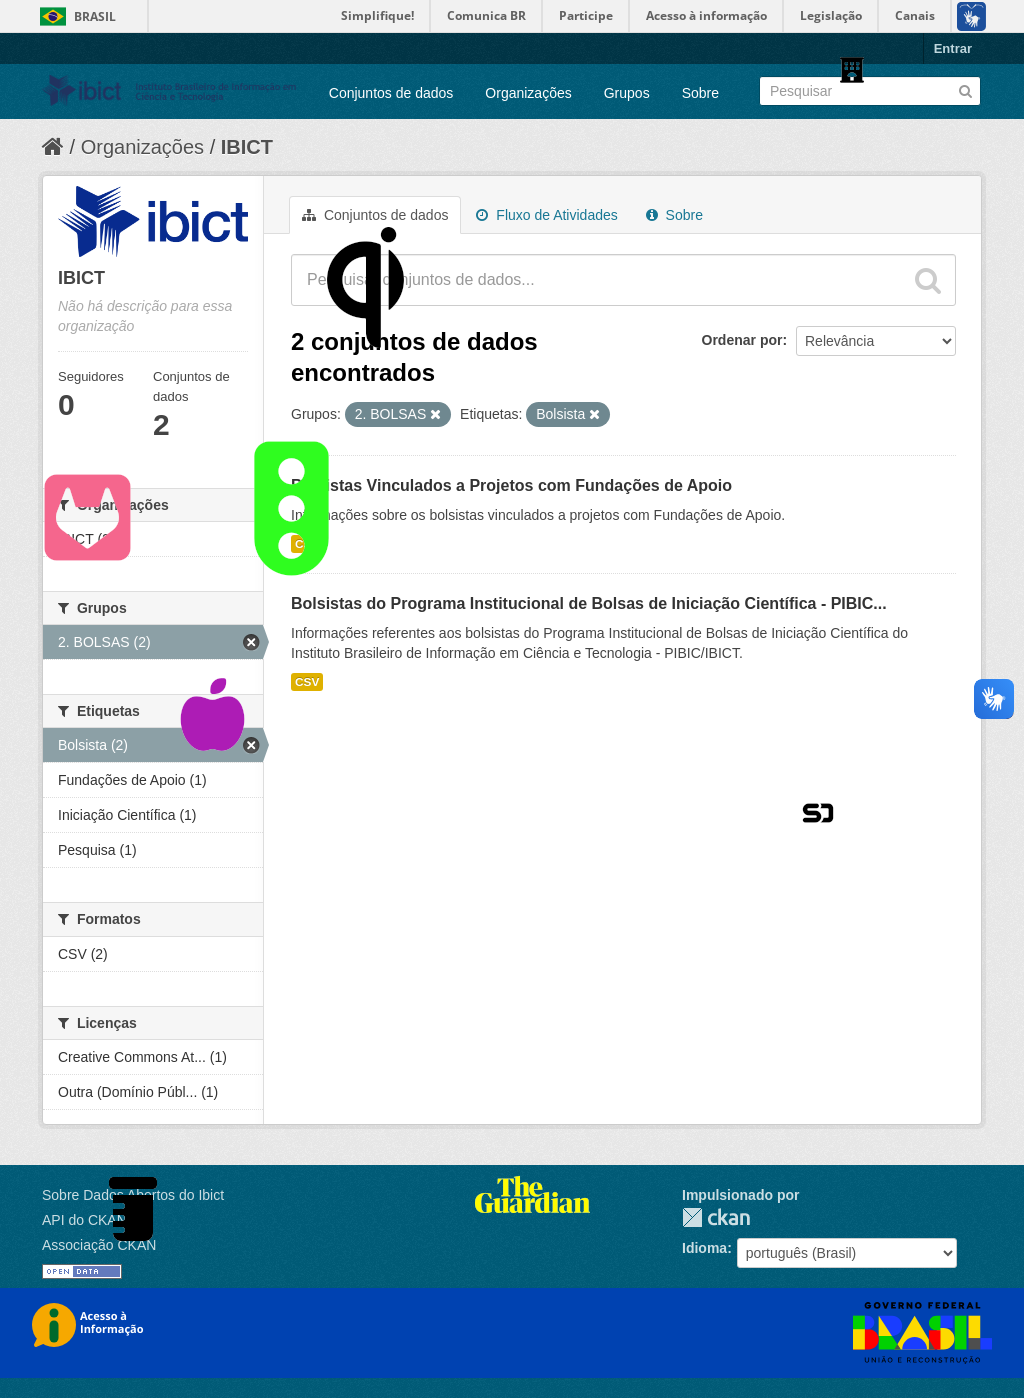 The width and height of the screenshot is (1024, 1398). I want to click on find nearby hotels or accommodations, so click(852, 70).